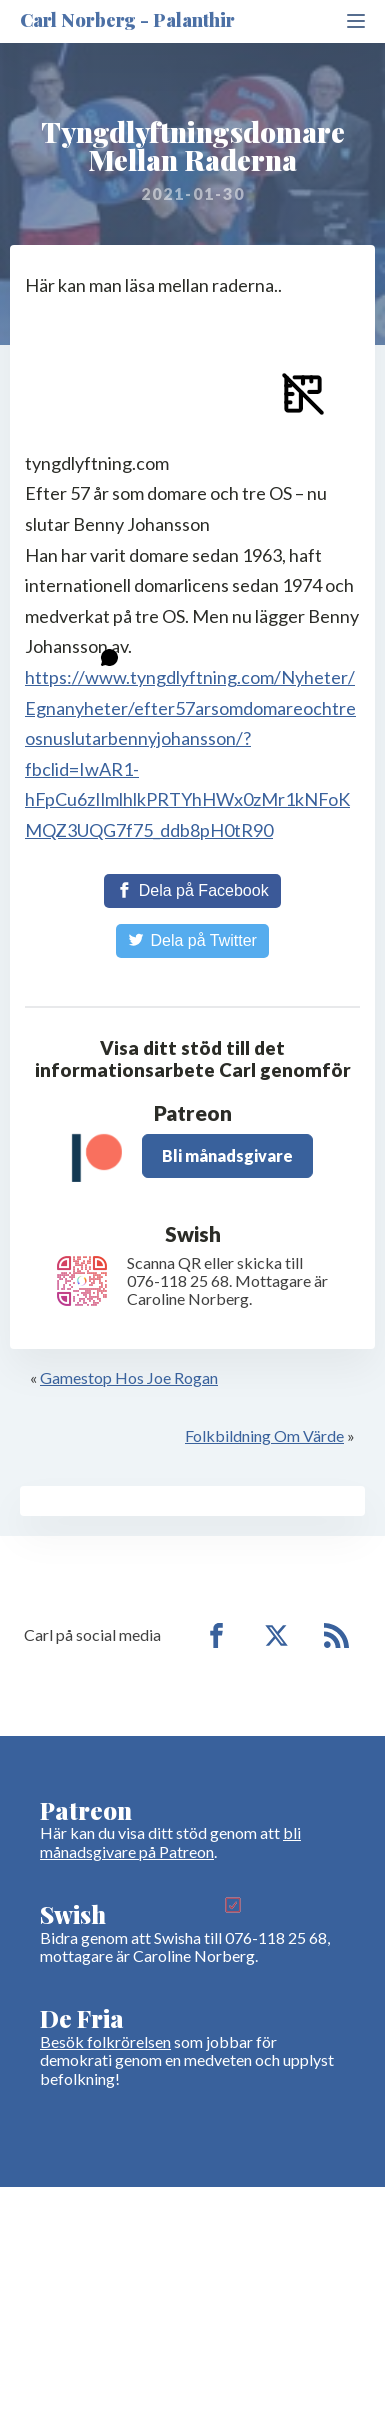 This screenshot has height=2409, width=385. I want to click on mark item as complete, so click(233, 1905).